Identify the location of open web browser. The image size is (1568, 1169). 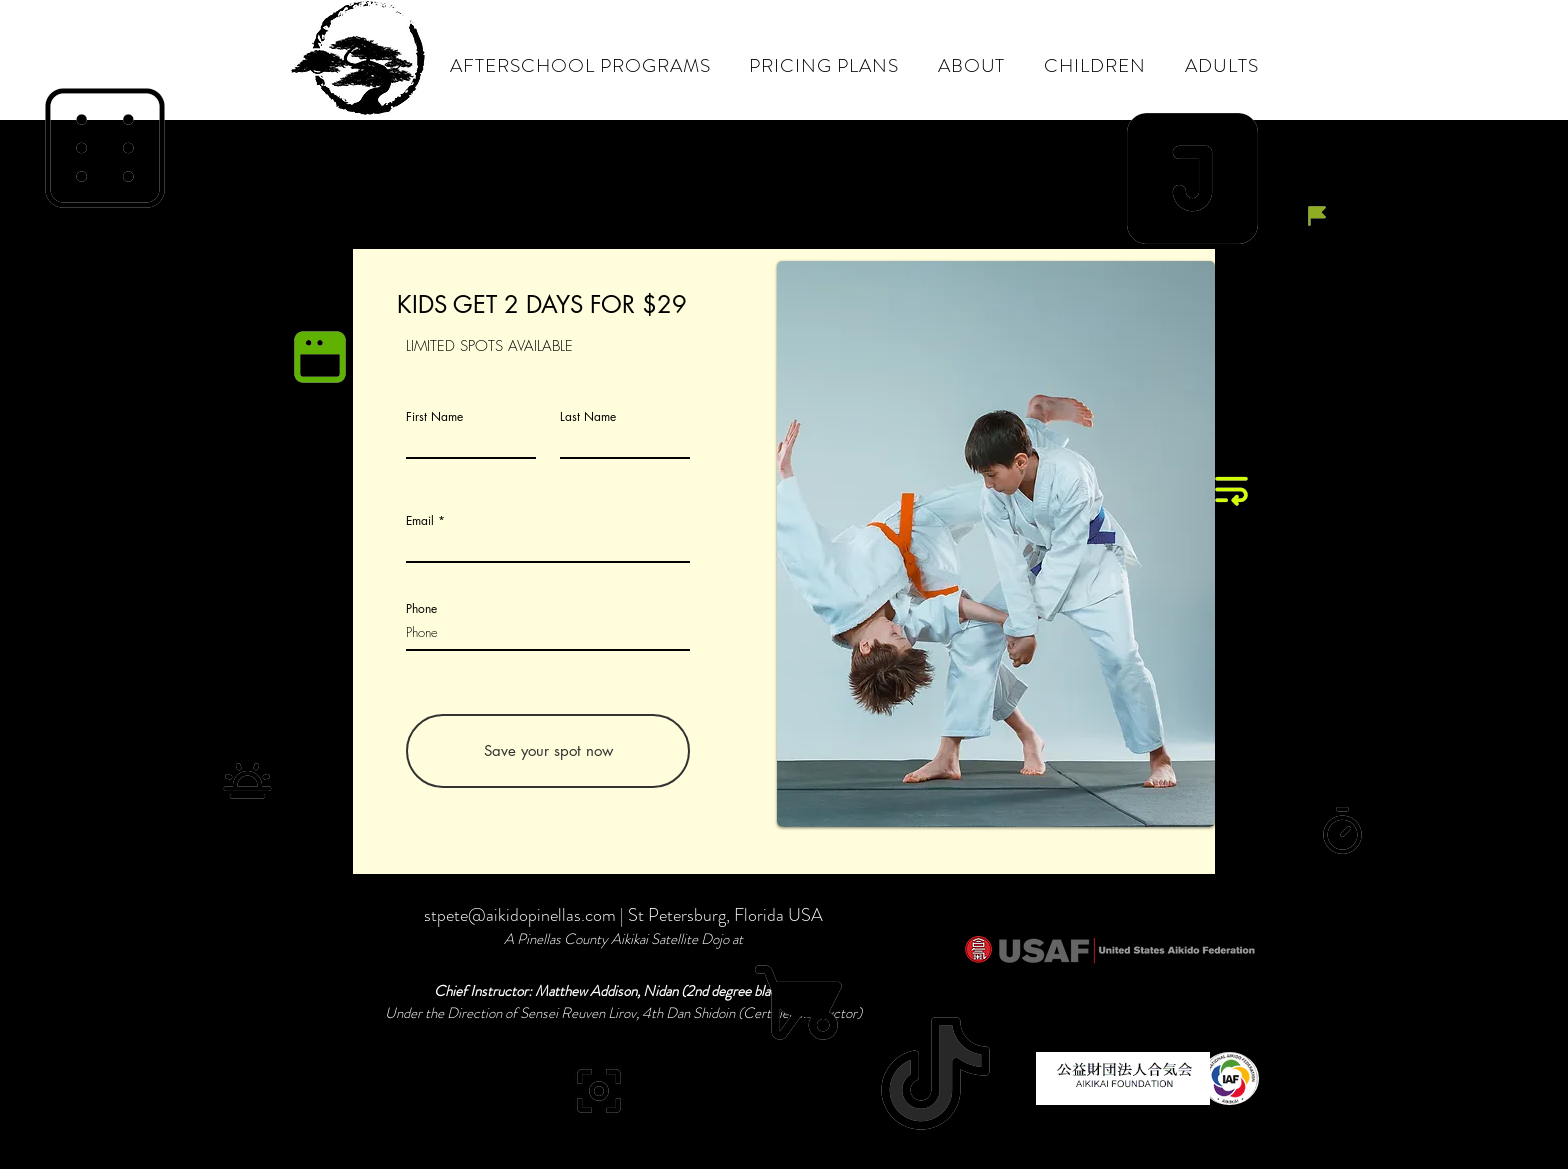
(320, 357).